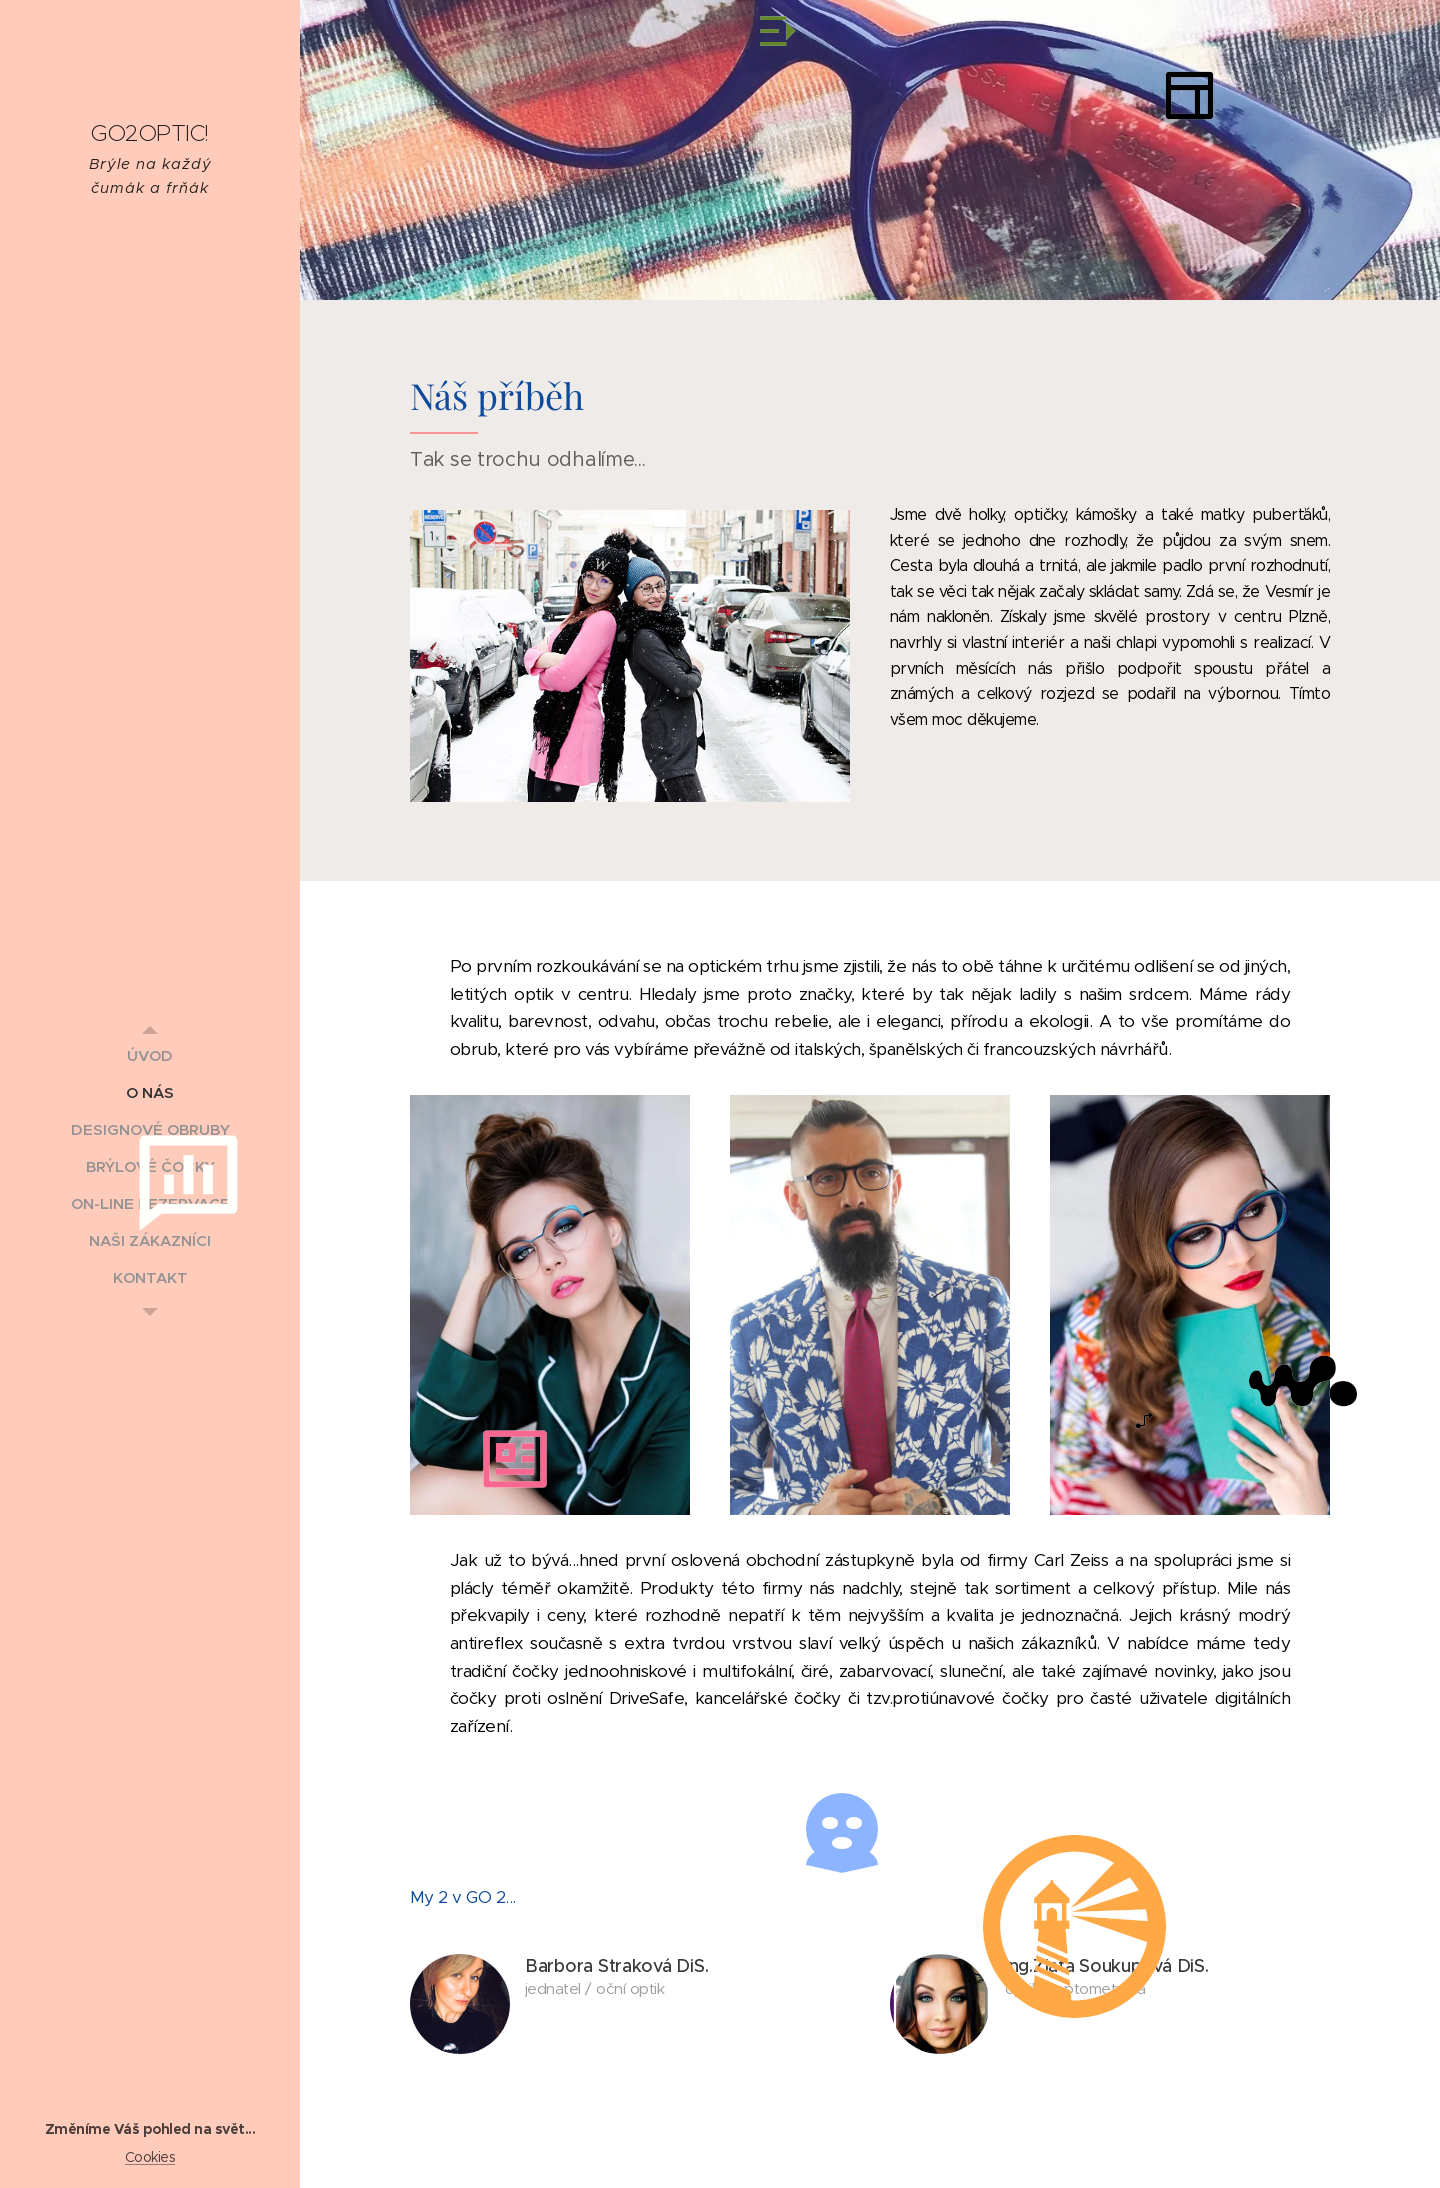  I want to click on change page layout options, so click(1189, 95).